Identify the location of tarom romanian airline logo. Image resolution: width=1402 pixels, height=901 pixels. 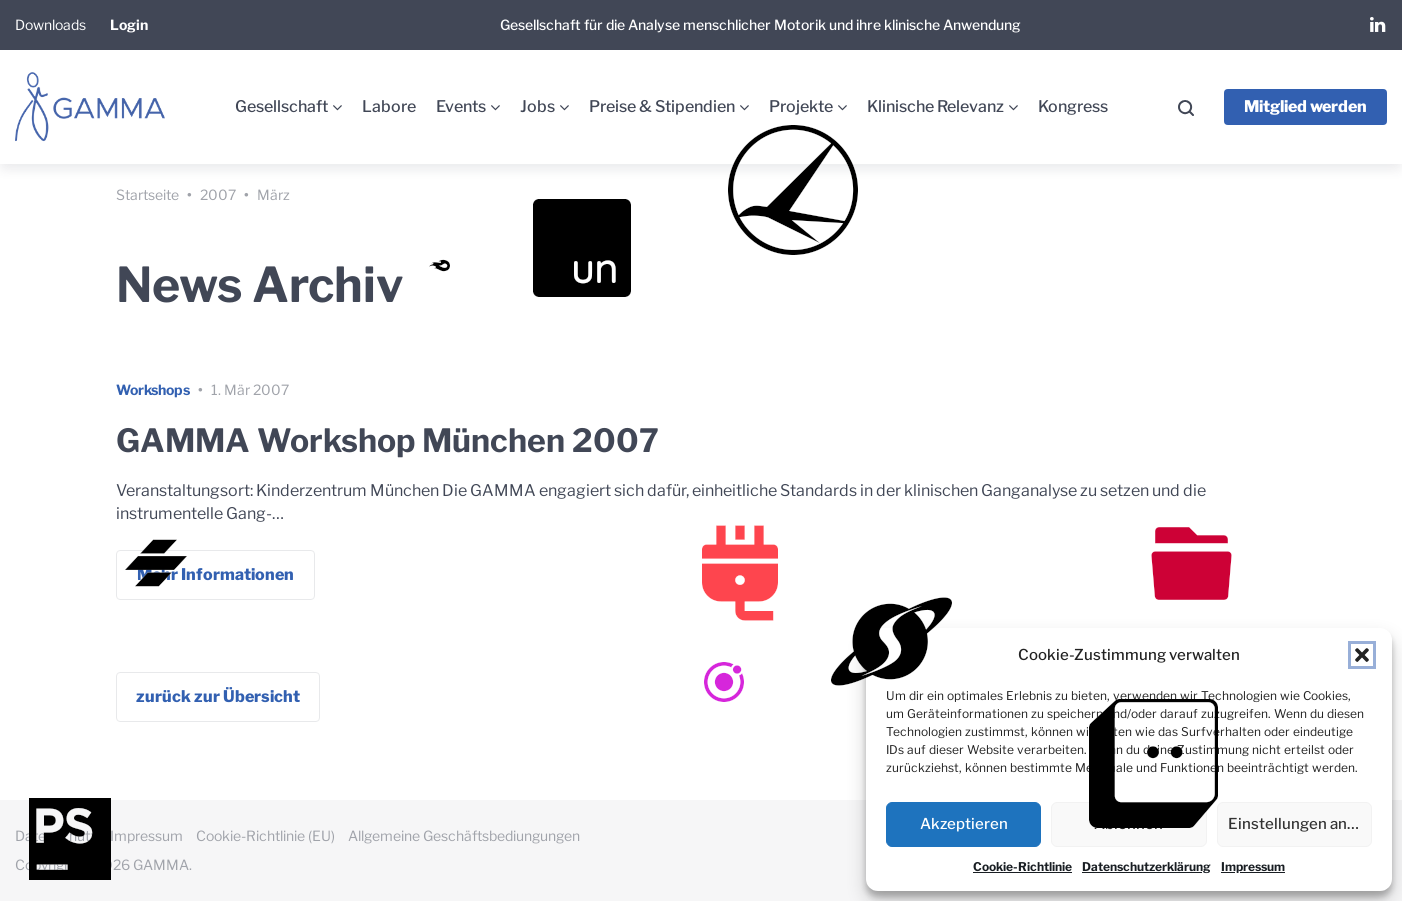
(793, 190).